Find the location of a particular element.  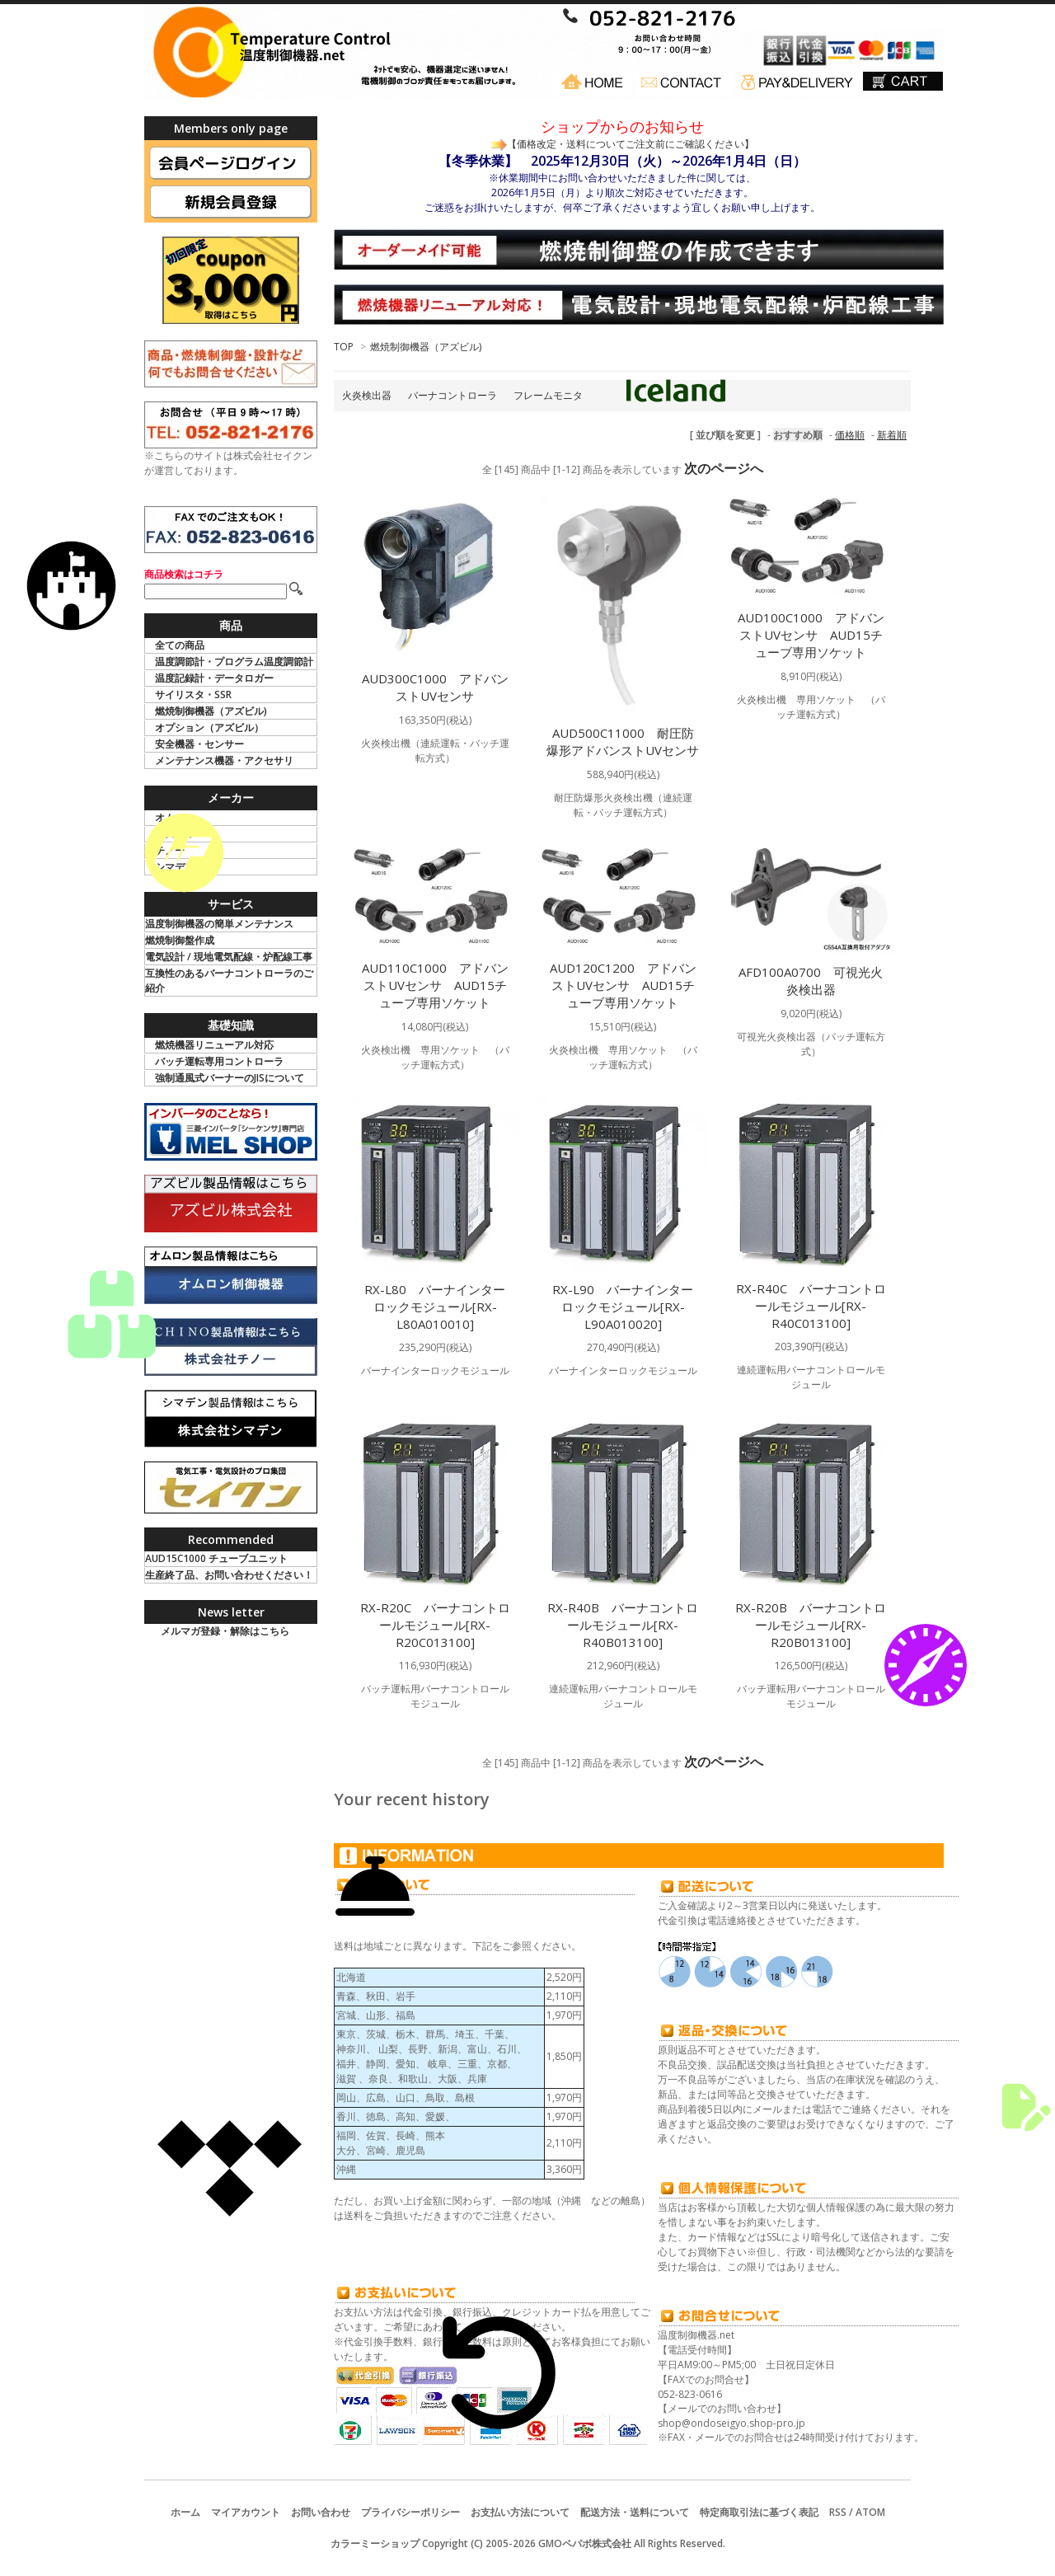

edit this document is located at coordinates (1025, 2106).